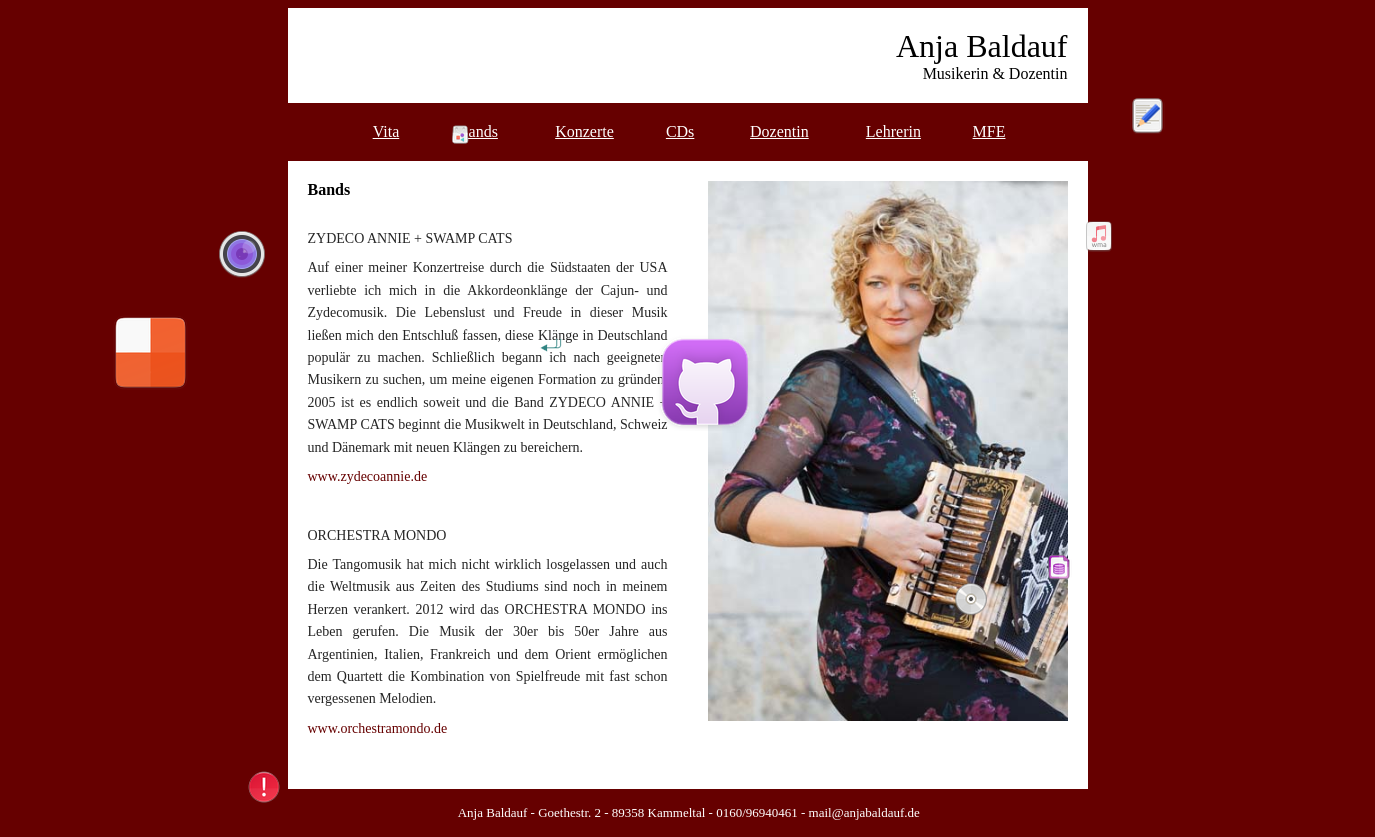 Image resolution: width=1375 pixels, height=837 pixels. I want to click on a windows media audio (.wma) file, so click(1099, 236).